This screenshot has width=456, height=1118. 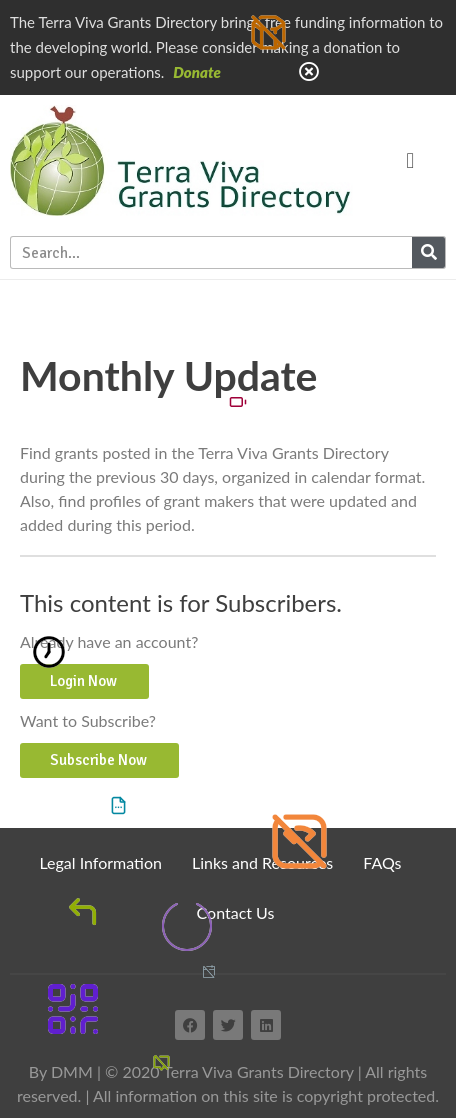 I want to click on view file details or more options, so click(x=118, y=805).